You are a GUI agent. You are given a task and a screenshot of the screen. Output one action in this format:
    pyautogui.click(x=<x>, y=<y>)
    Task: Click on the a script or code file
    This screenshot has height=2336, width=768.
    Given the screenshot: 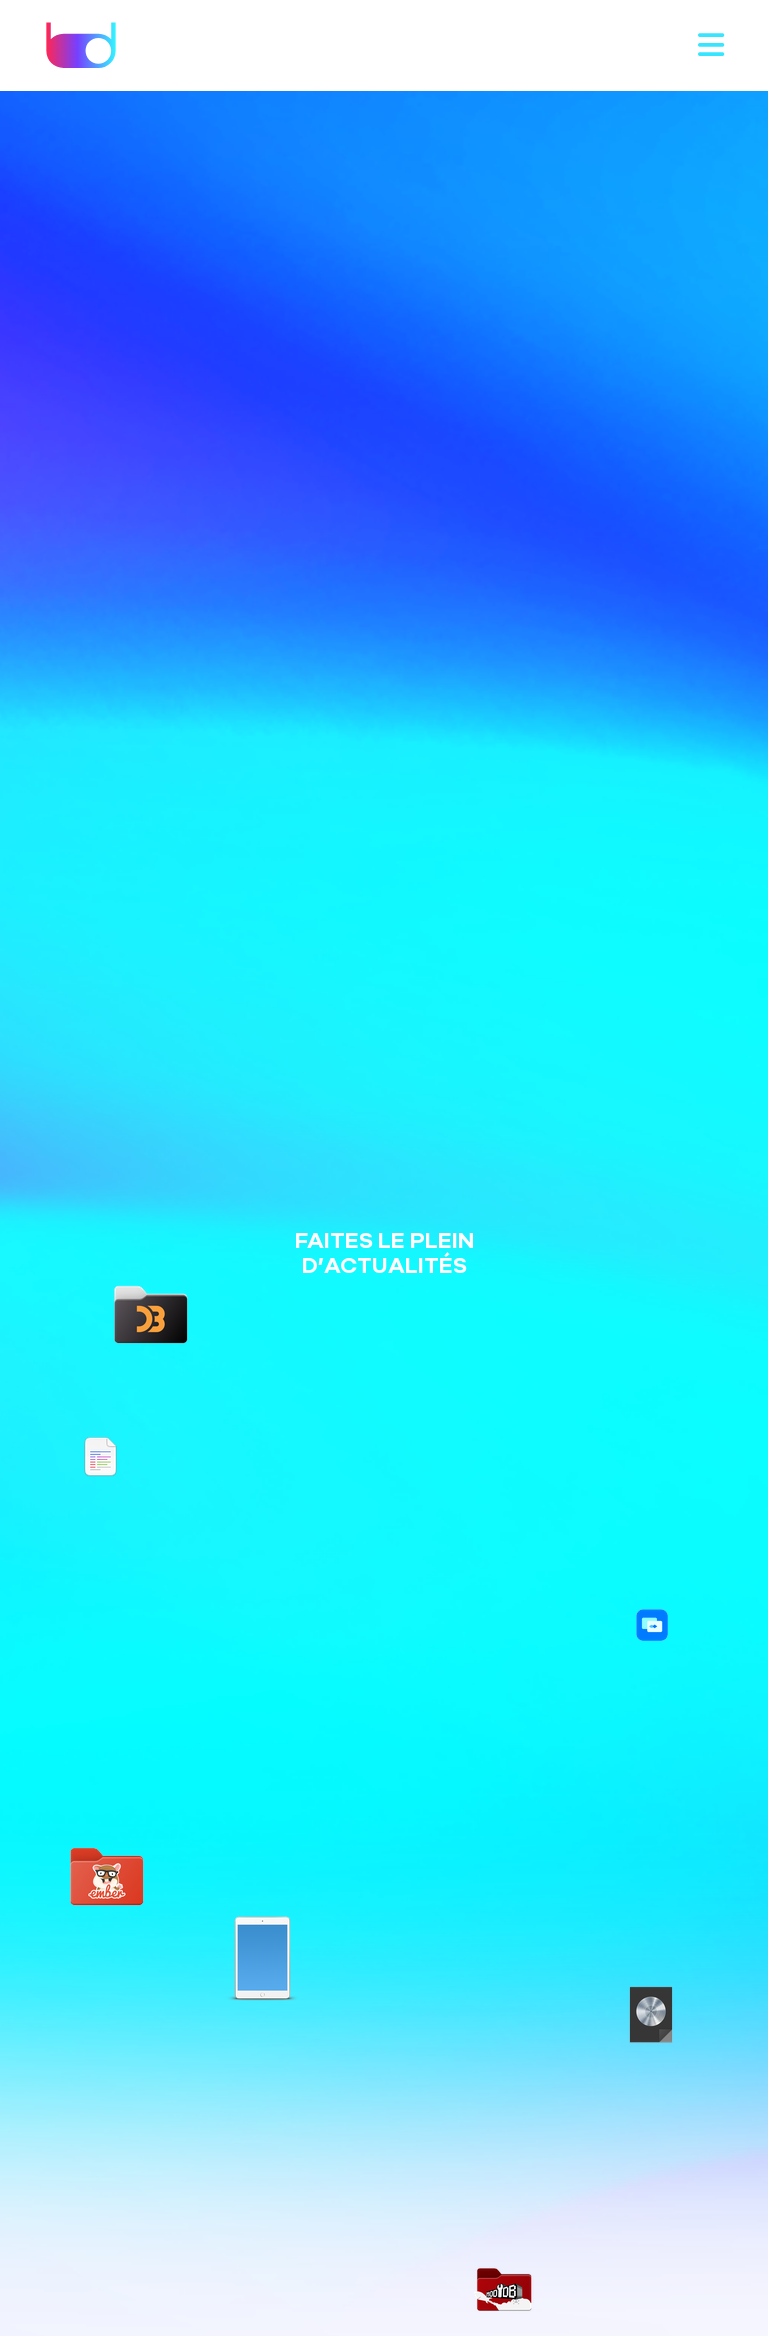 What is the action you would take?
    pyautogui.click(x=100, y=1456)
    